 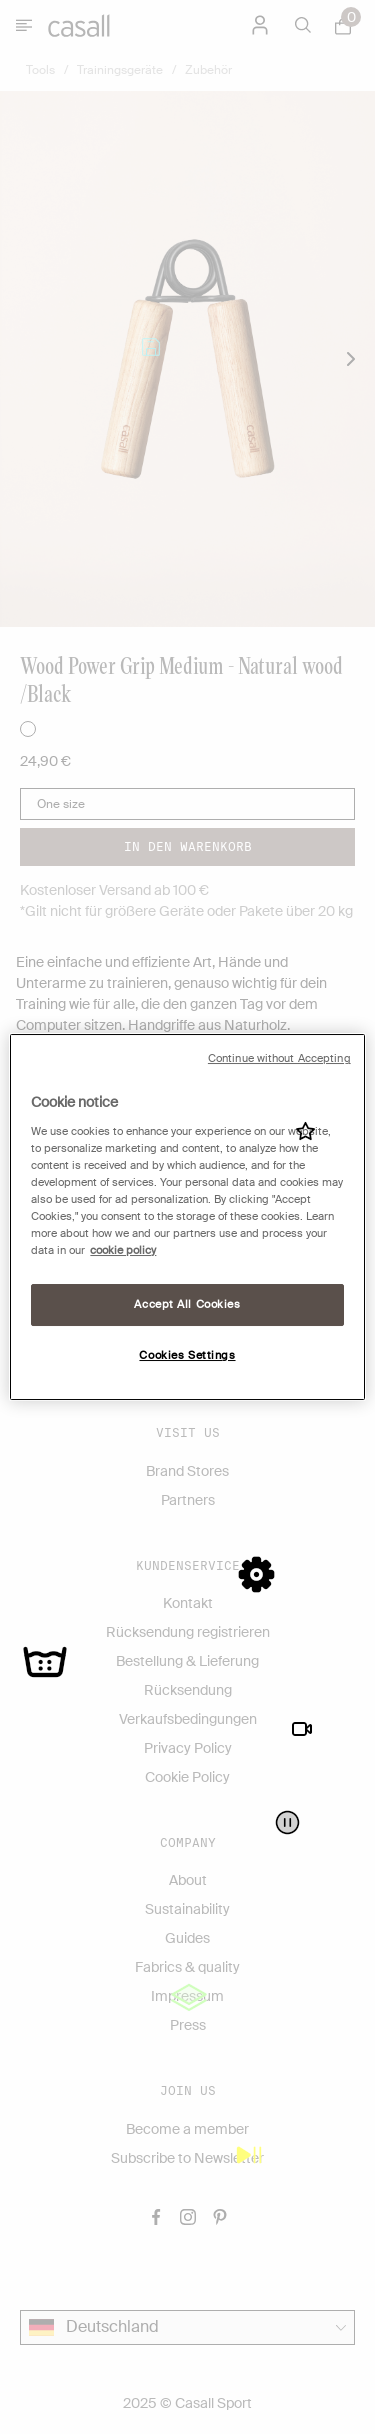 What do you see at coordinates (305, 1131) in the screenshot?
I see `add item to favorites` at bounding box center [305, 1131].